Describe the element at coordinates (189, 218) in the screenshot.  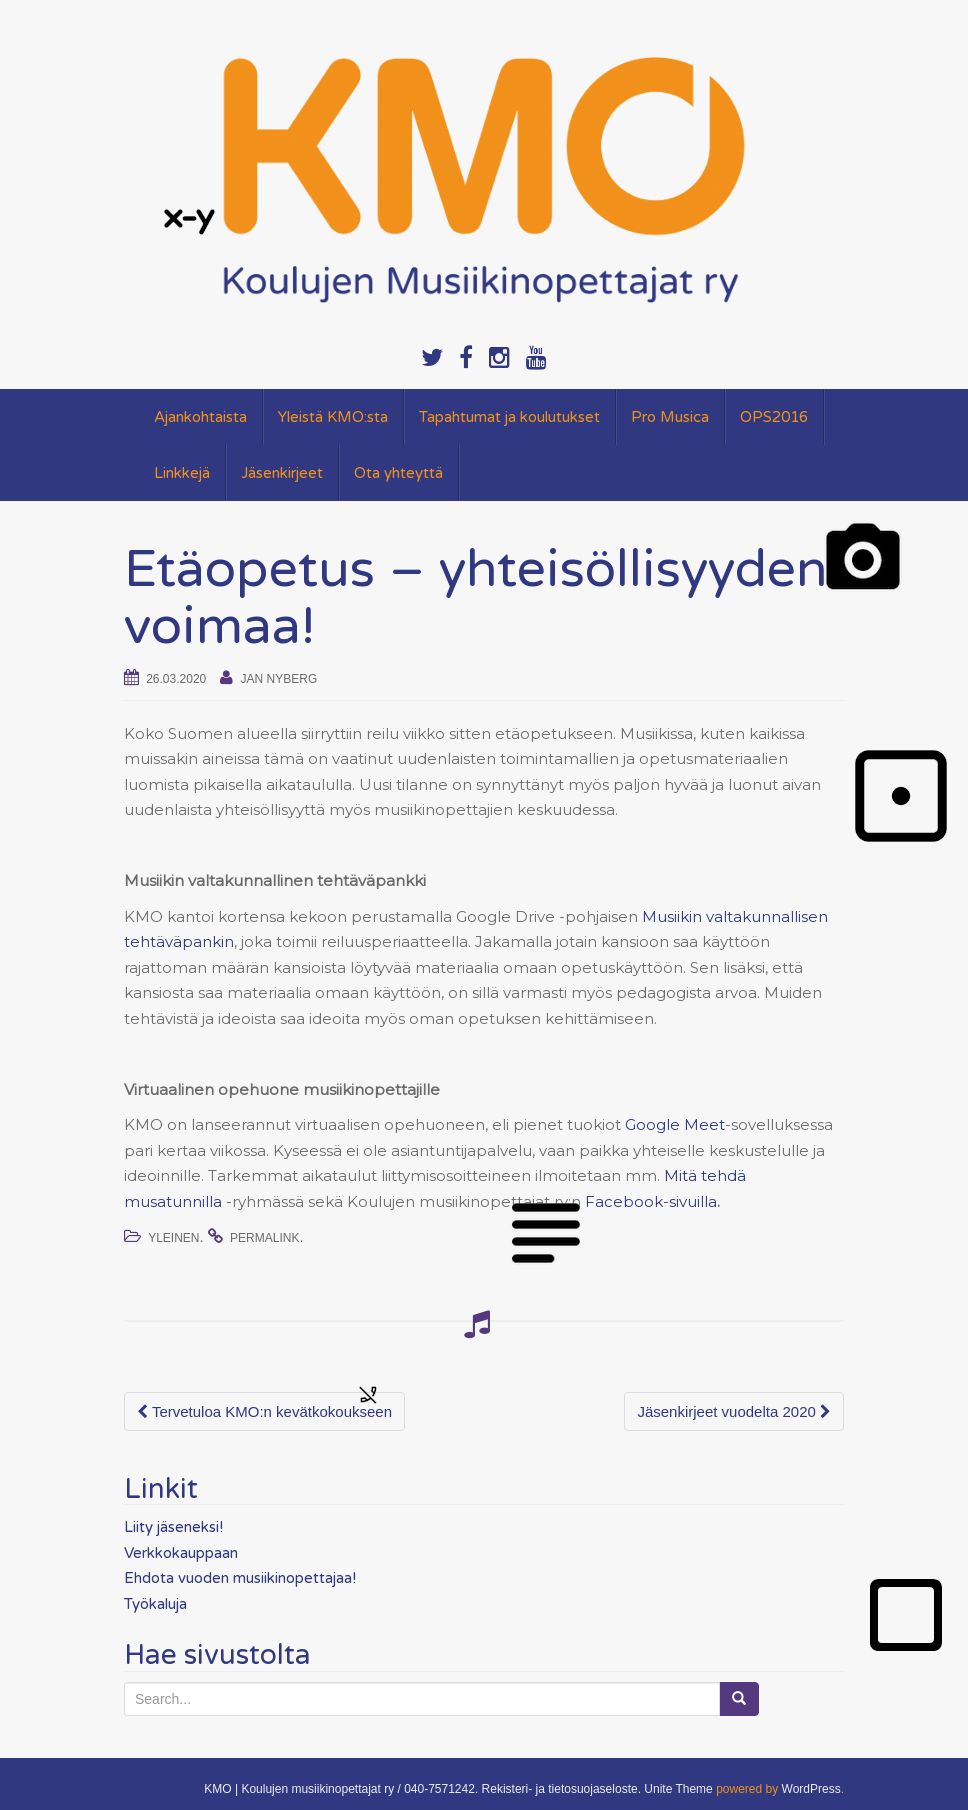
I see `subtract y value from x in a calculation` at that location.